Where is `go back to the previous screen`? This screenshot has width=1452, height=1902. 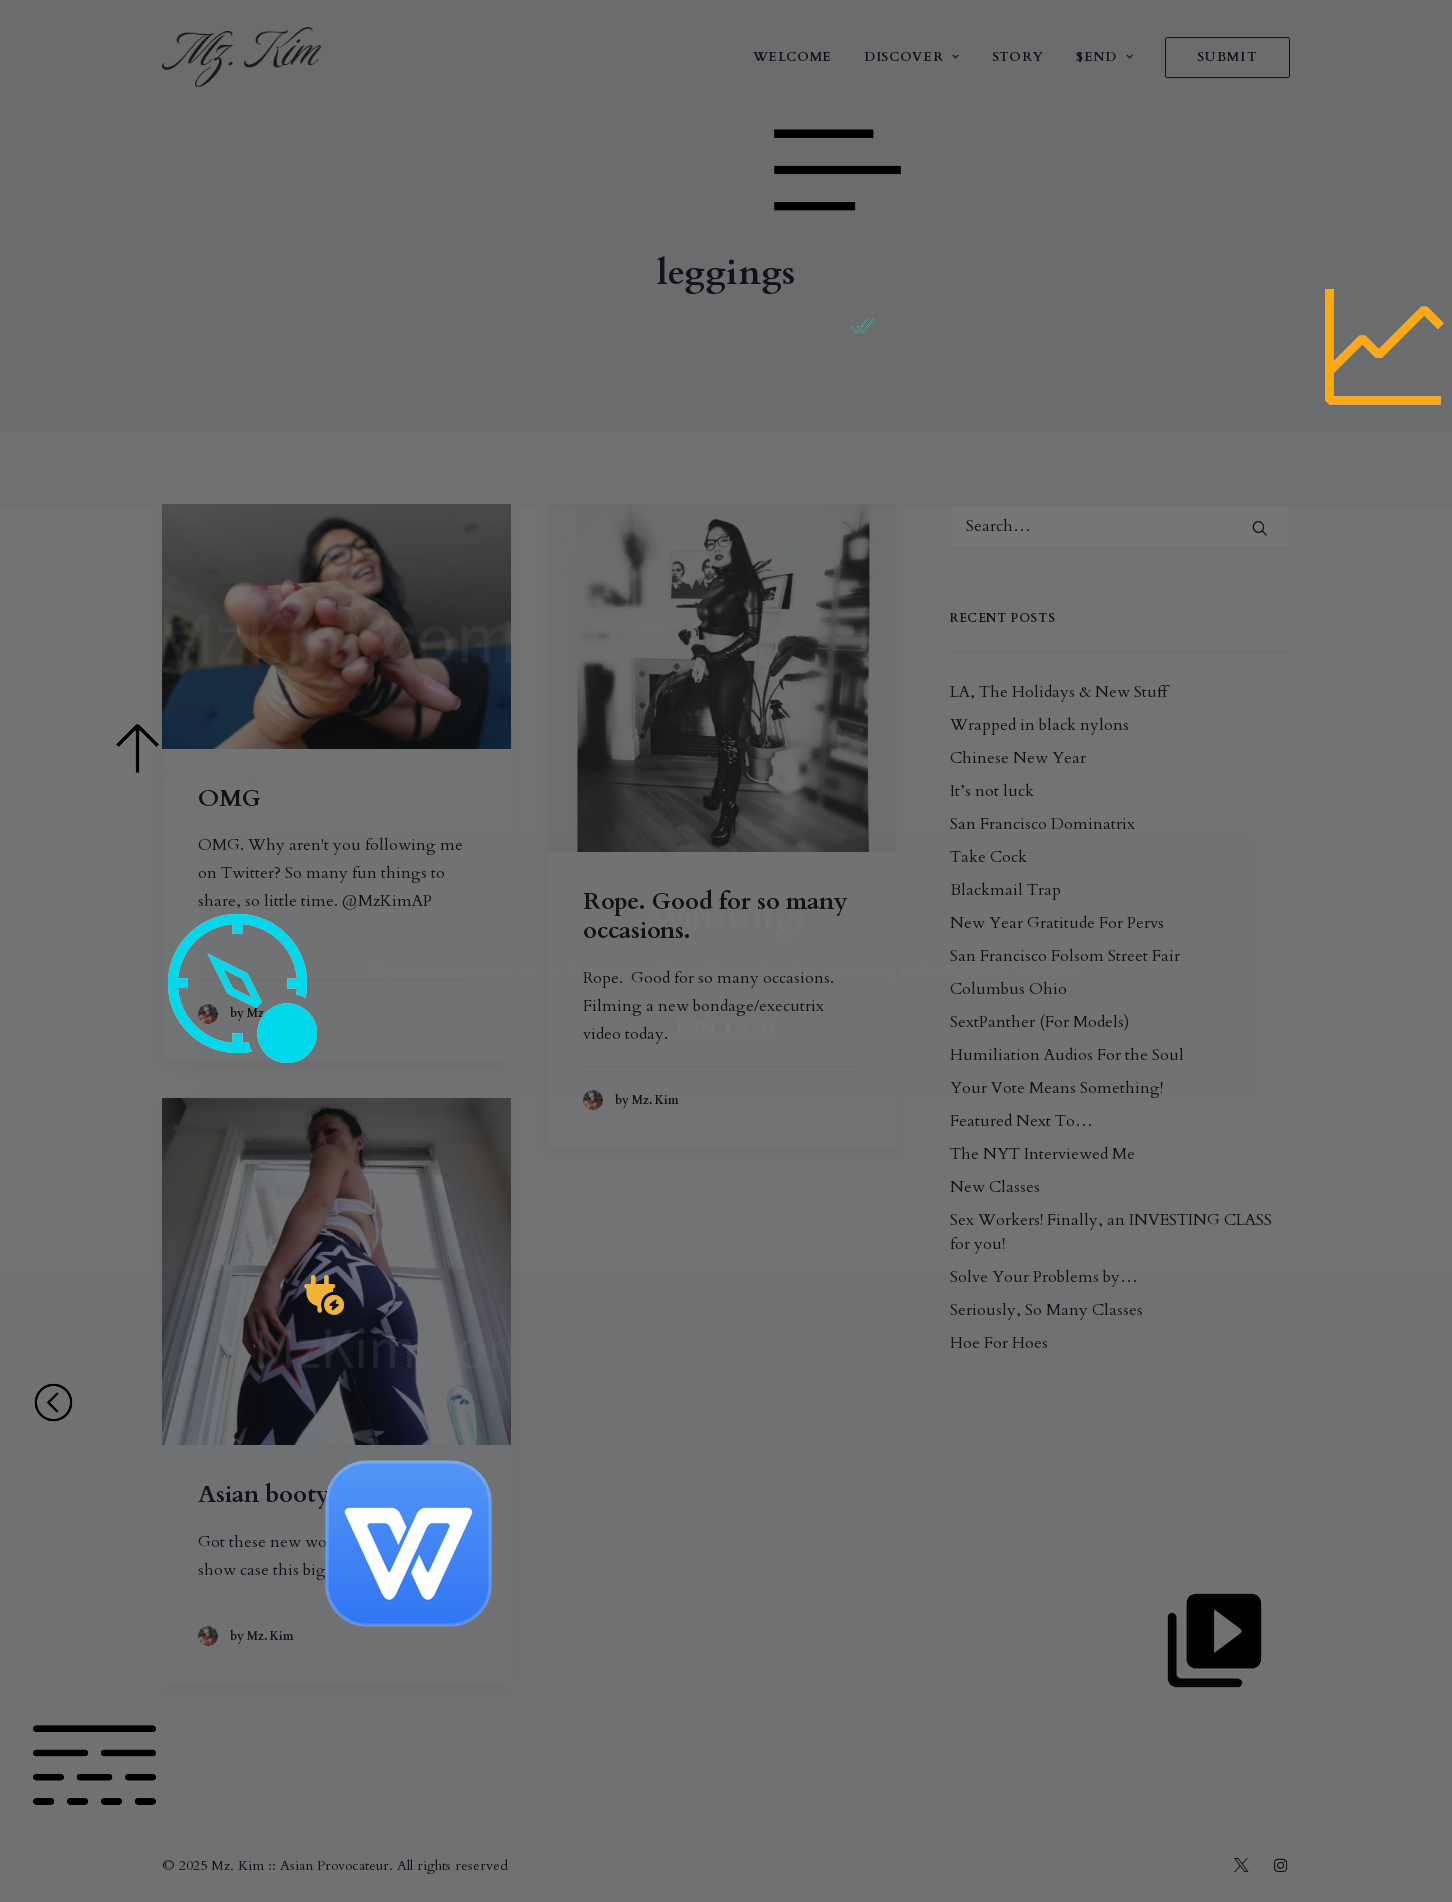
go back to the previous screen is located at coordinates (53, 1402).